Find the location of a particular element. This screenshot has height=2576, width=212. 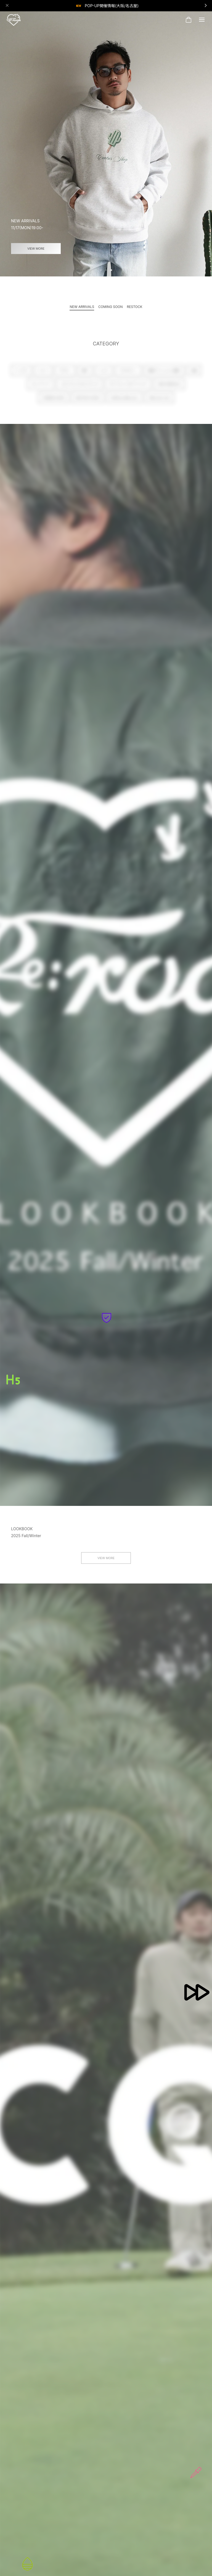

indicates verified or secure status is located at coordinates (107, 1317).